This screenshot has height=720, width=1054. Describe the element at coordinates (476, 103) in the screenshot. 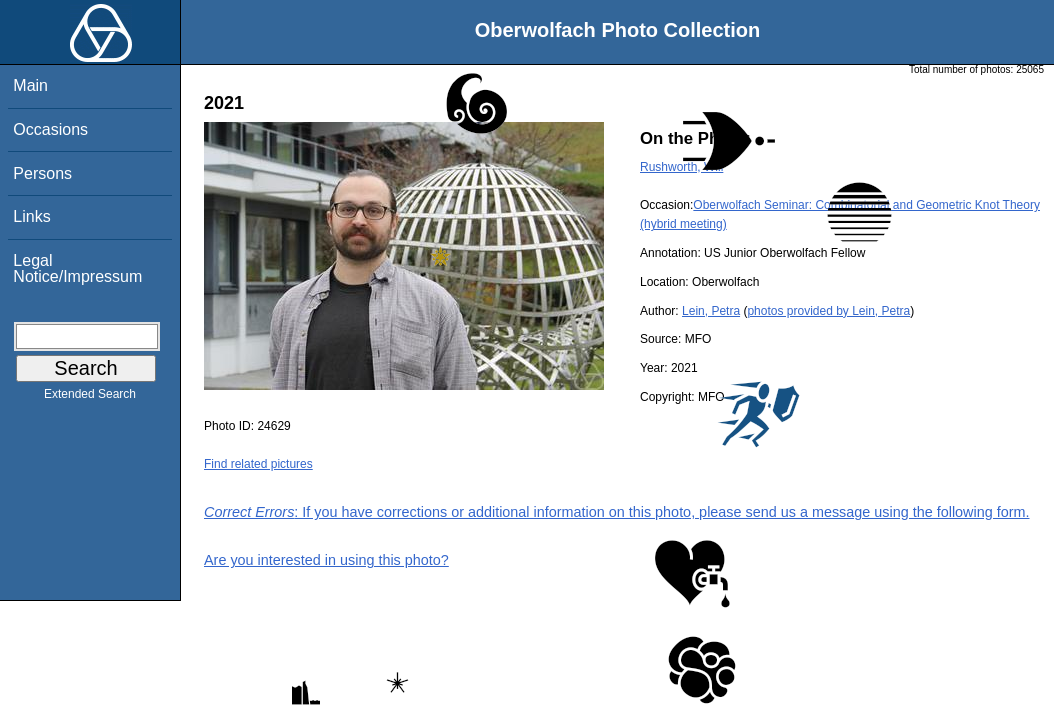

I see `indicates weather conditions in a game interface` at that location.